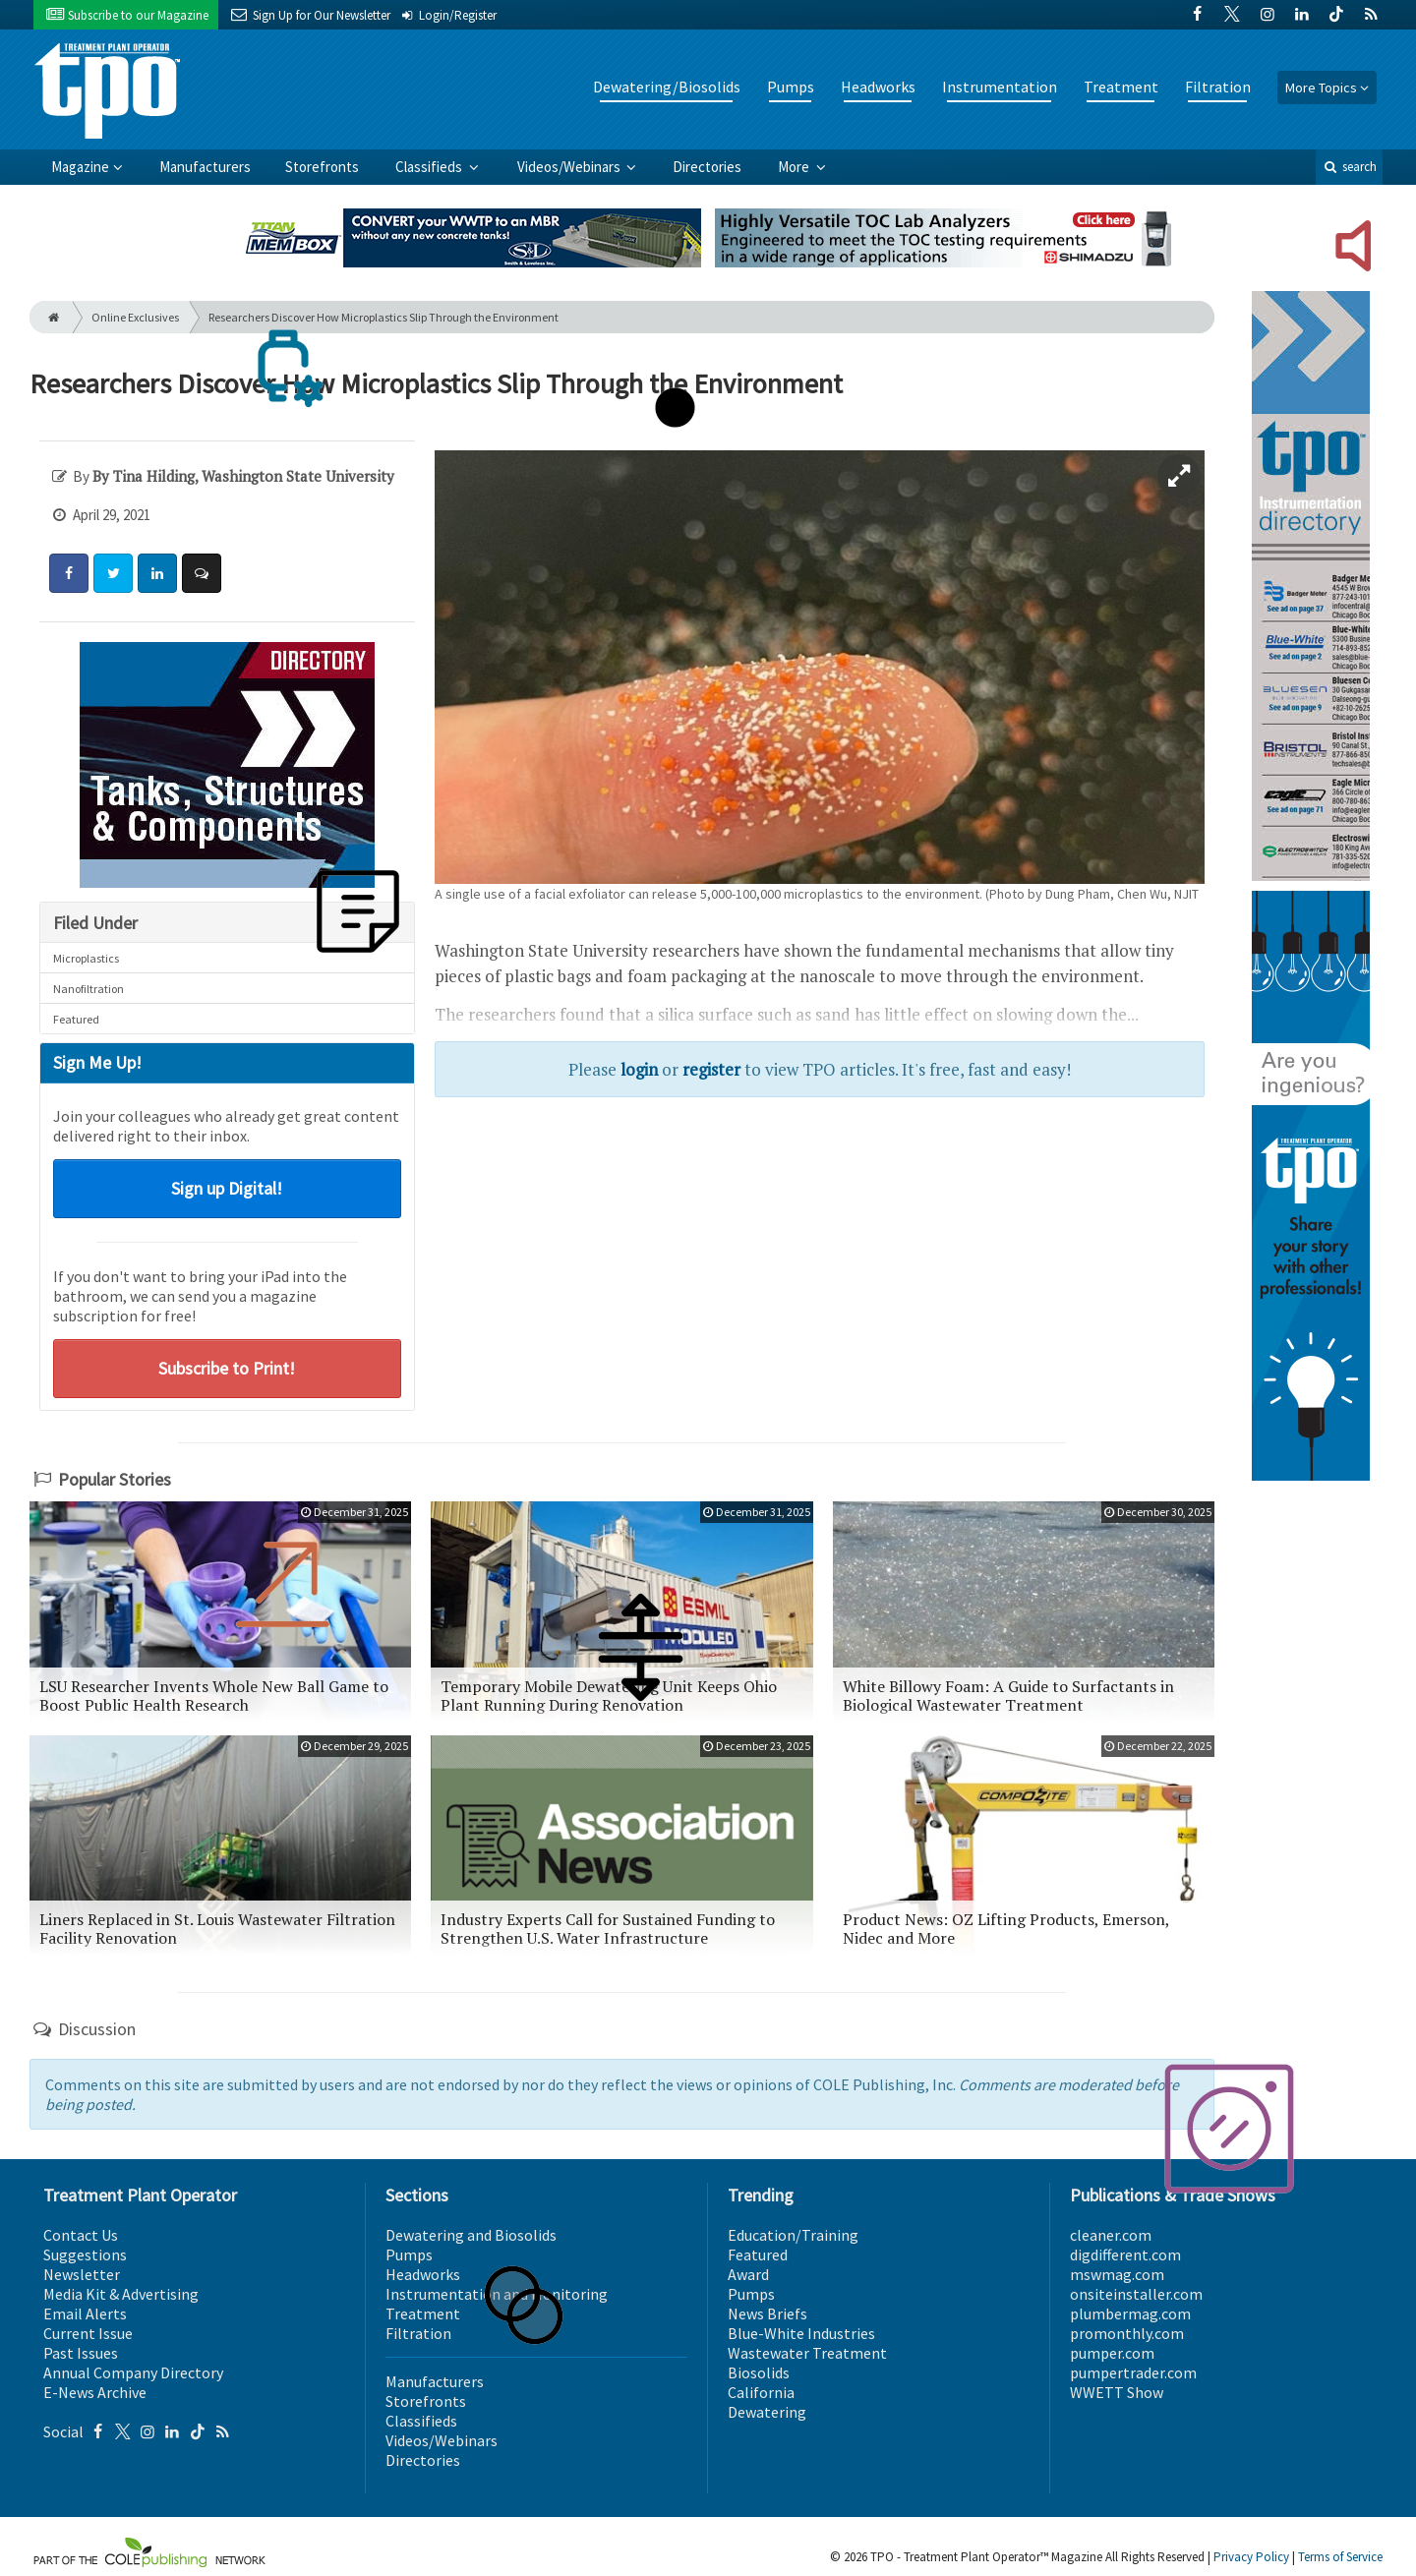  What do you see at coordinates (358, 911) in the screenshot?
I see `create a new note` at bounding box center [358, 911].